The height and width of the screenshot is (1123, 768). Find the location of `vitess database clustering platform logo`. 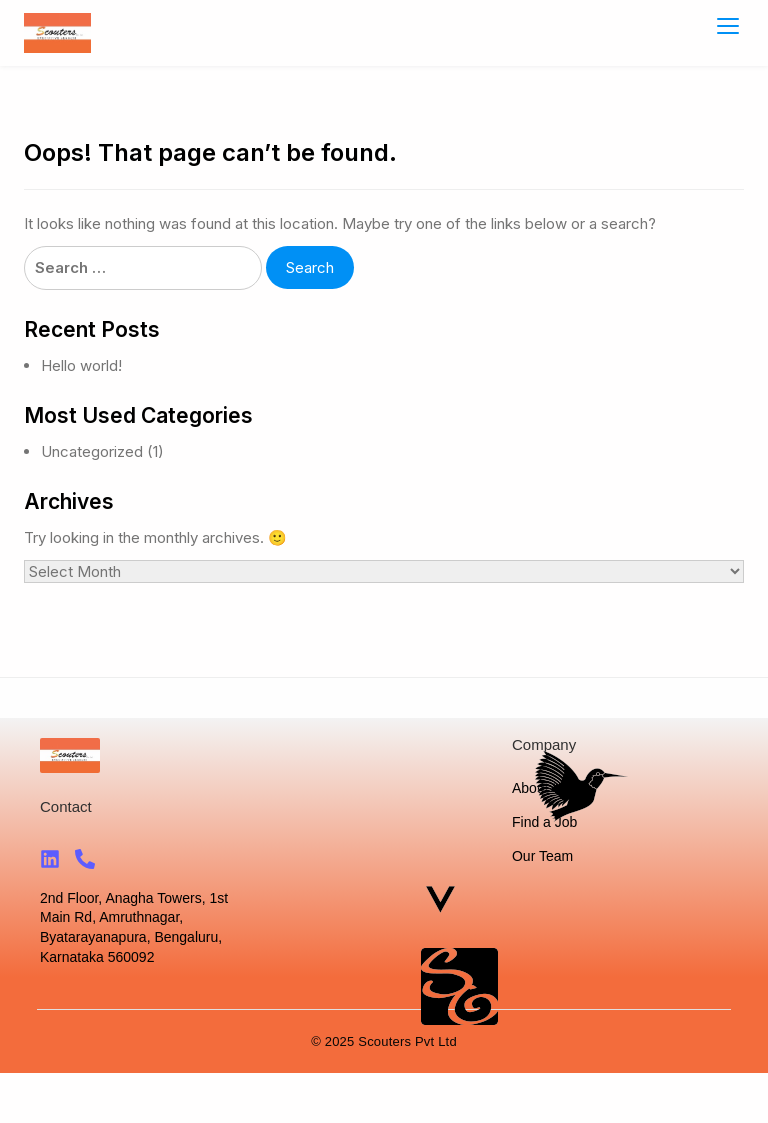

vitess database clustering platform logo is located at coordinates (440, 899).